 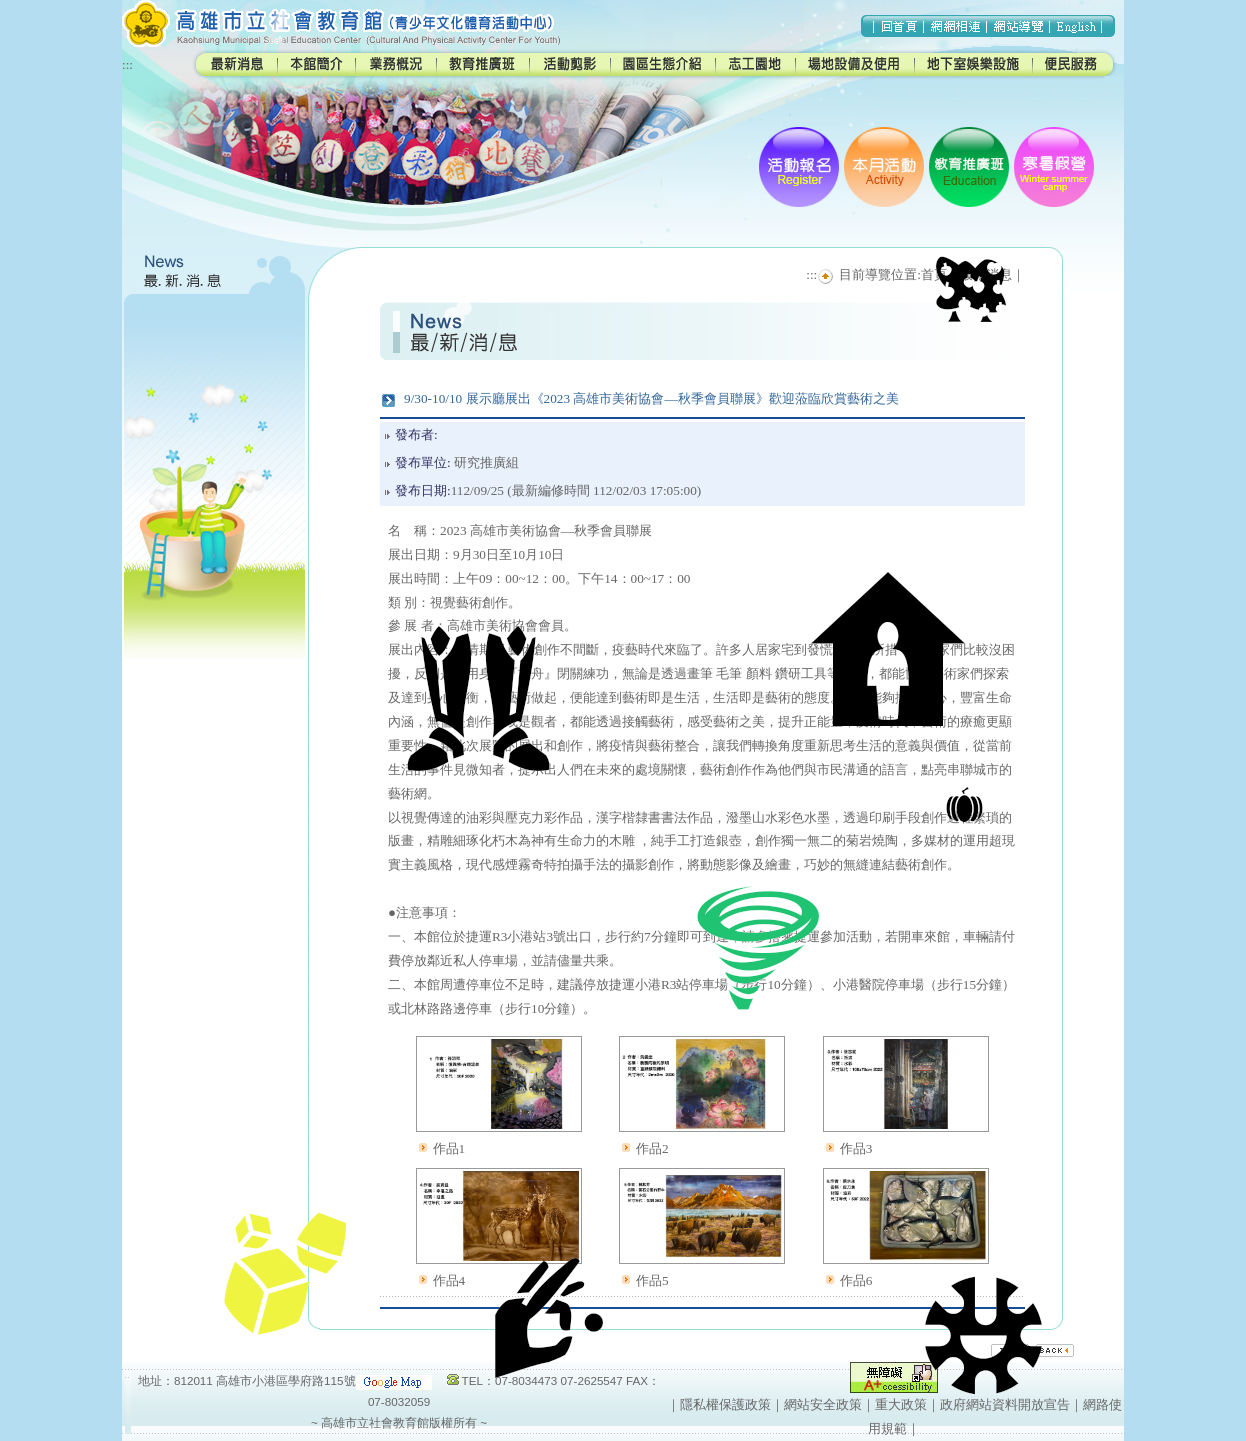 I want to click on tap to flick or shoot a marble, so click(x=565, y=1315).